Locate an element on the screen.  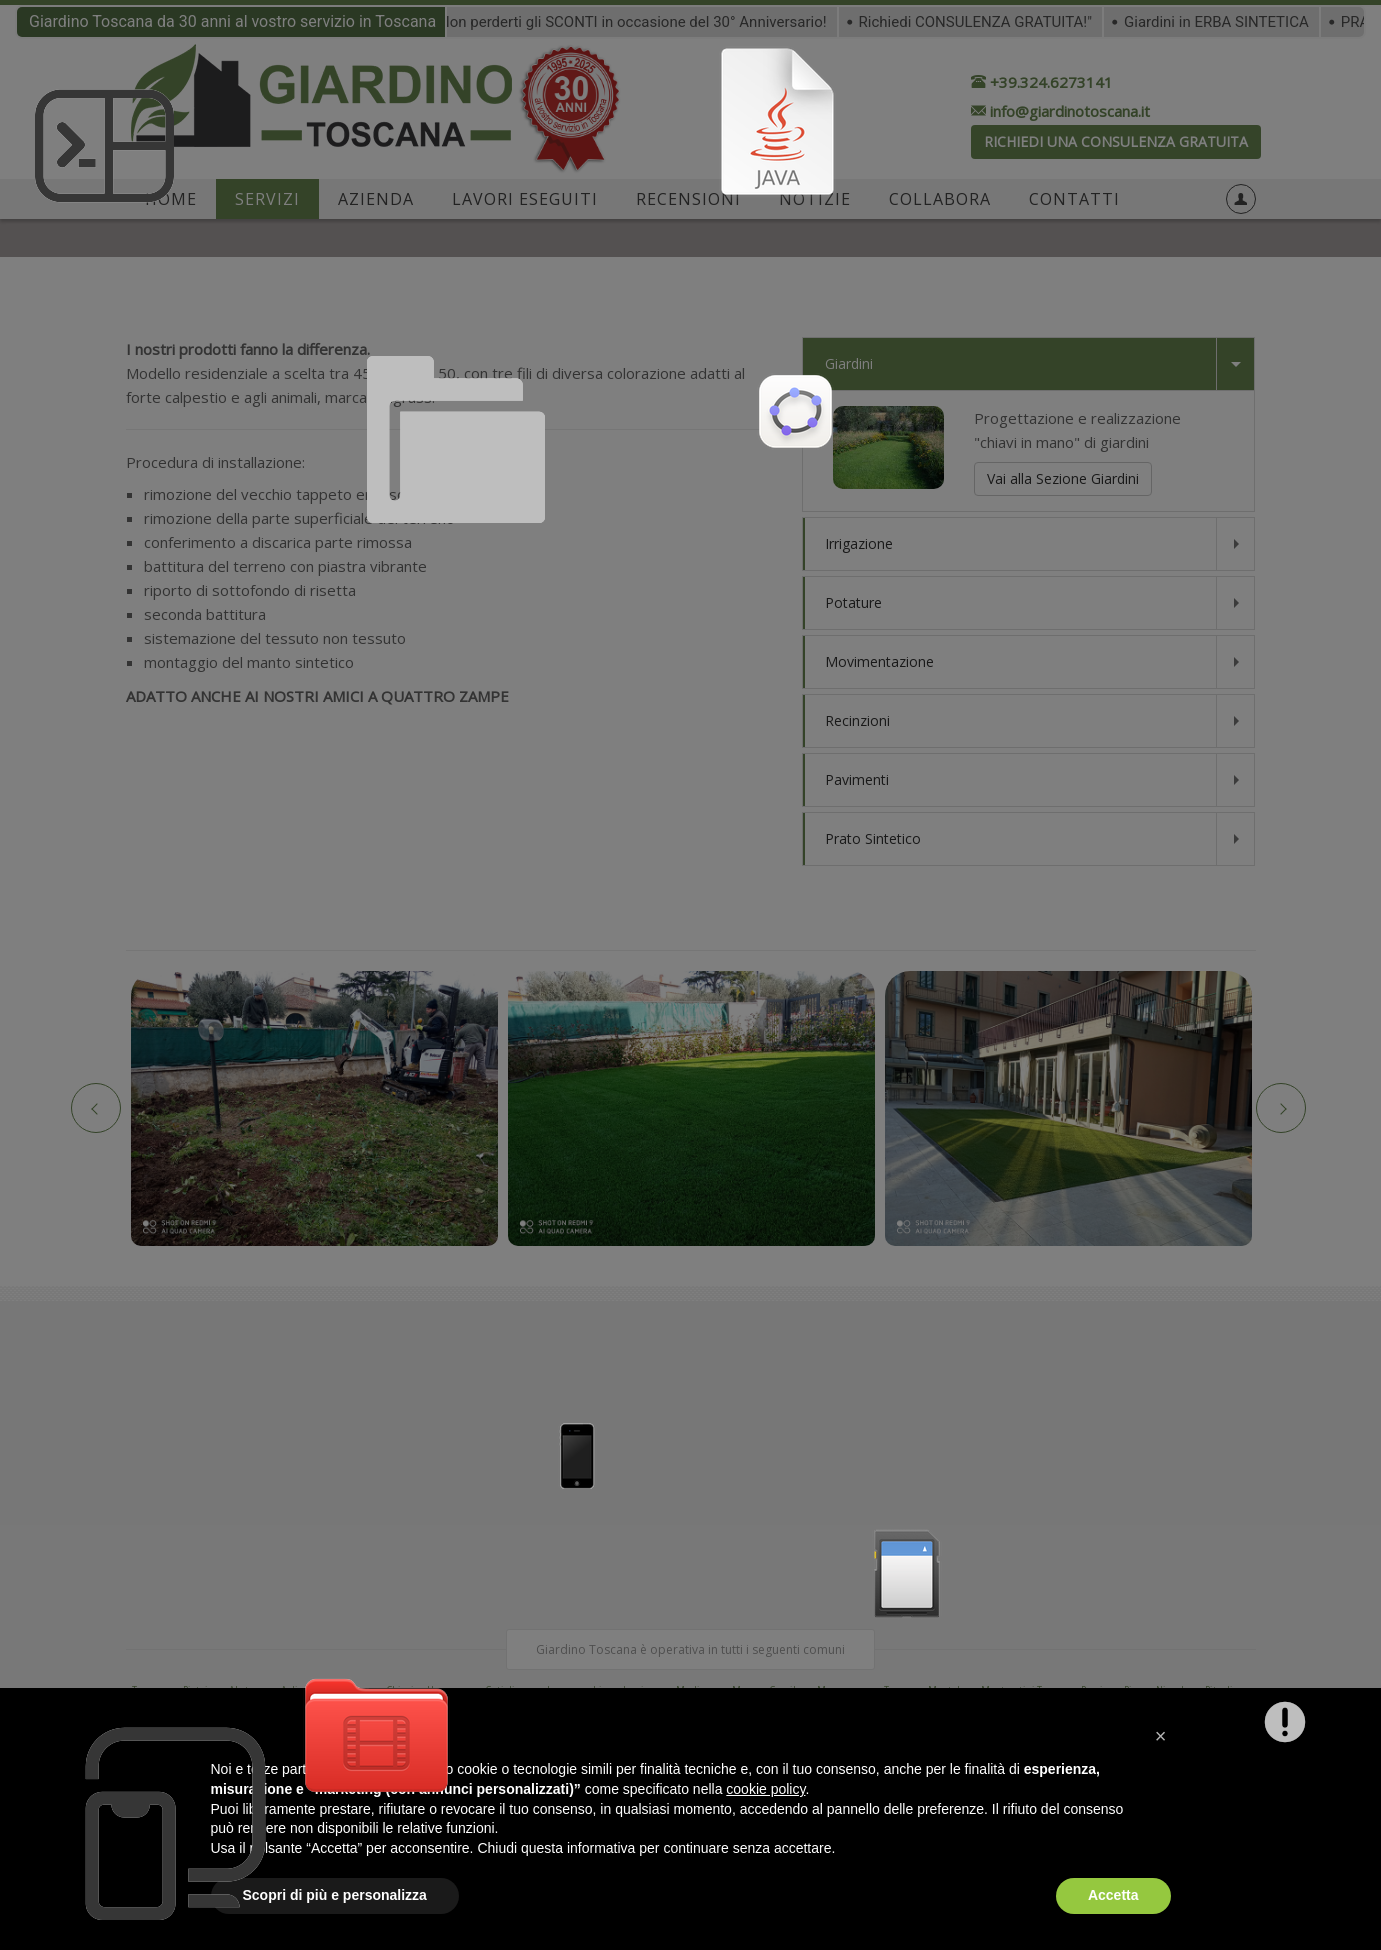
a java source code file is located at coordinates (777, 124).